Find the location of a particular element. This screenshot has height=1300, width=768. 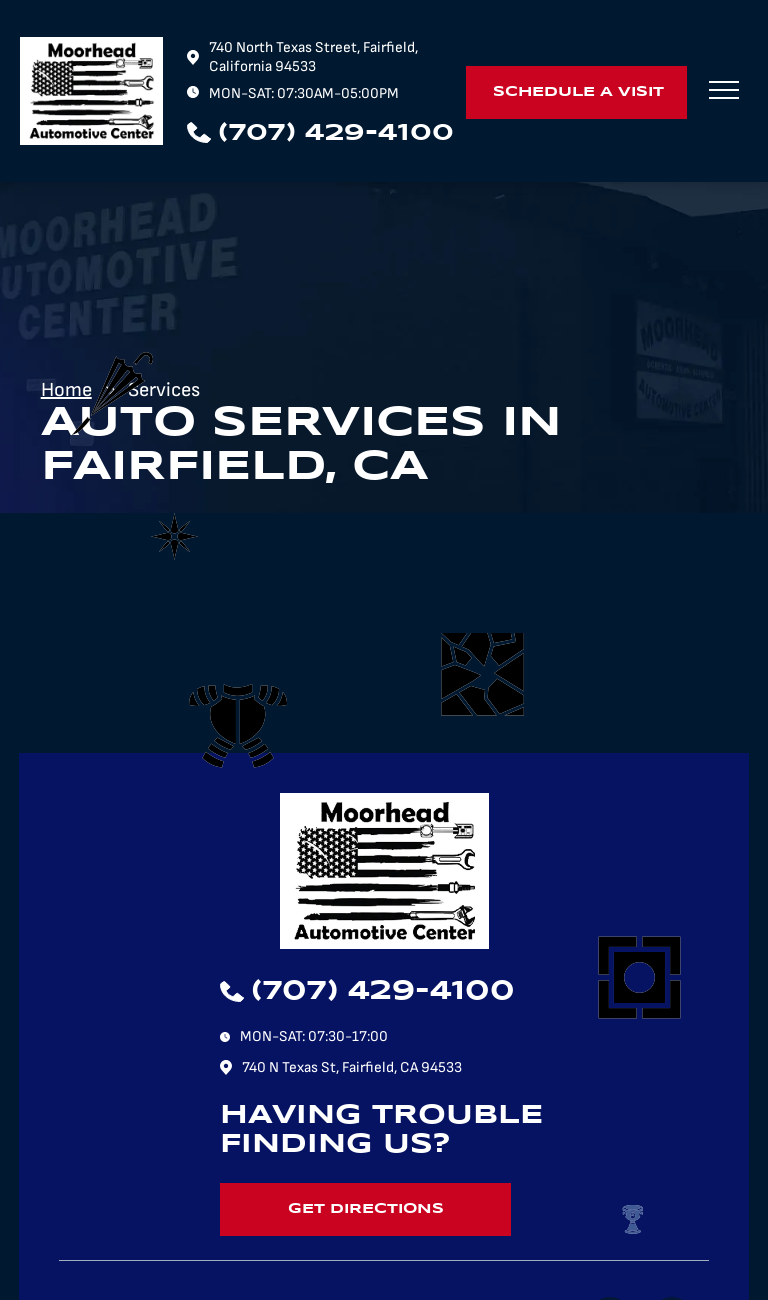

indicates a hazard or danger zone in gameplay is located at coordinates (174, 536).